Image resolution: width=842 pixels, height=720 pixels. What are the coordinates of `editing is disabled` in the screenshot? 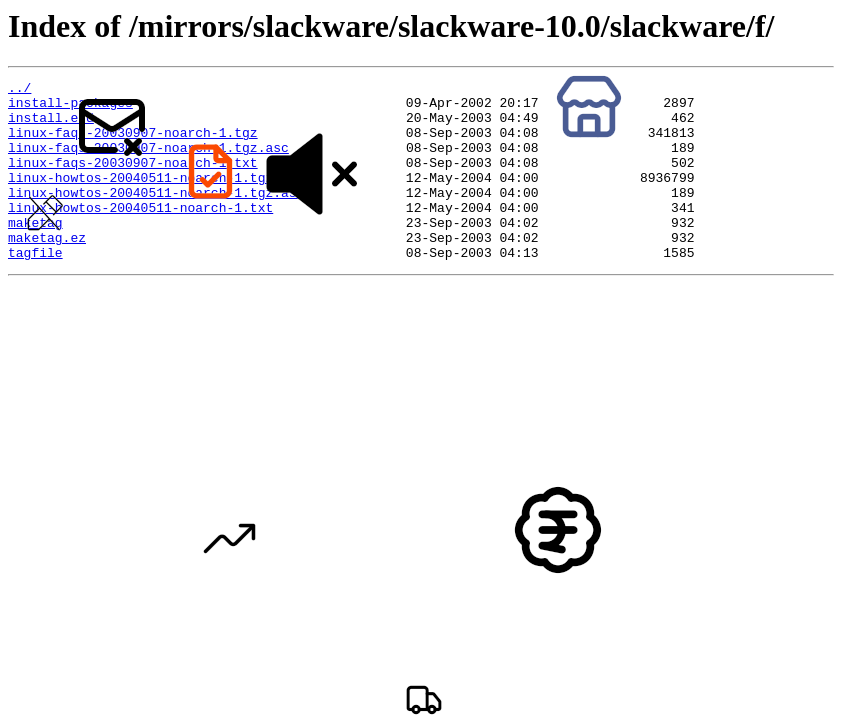 It's located at (44, 213).